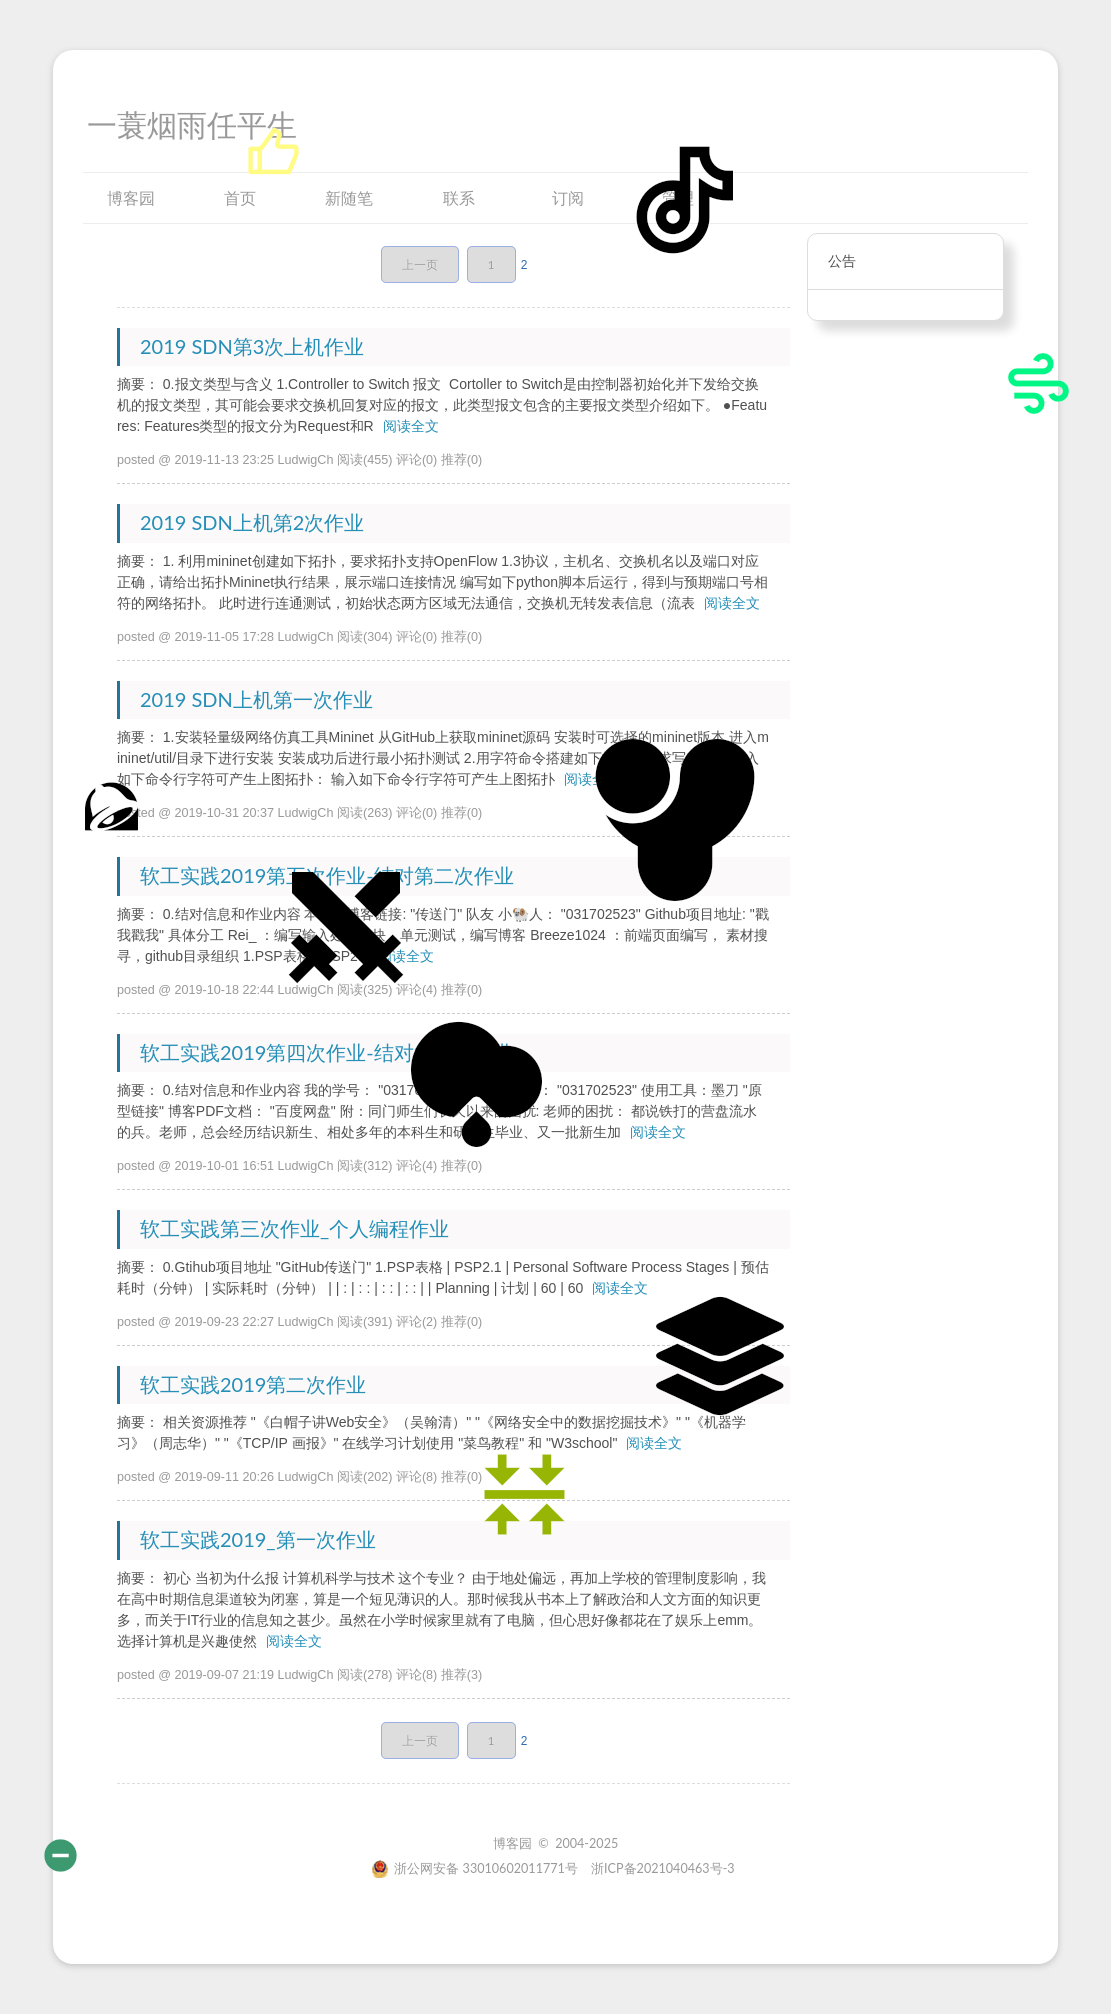 This screenshot has height=2014, width=1111. I want to click on open the tiktok app, so click(685, 200).